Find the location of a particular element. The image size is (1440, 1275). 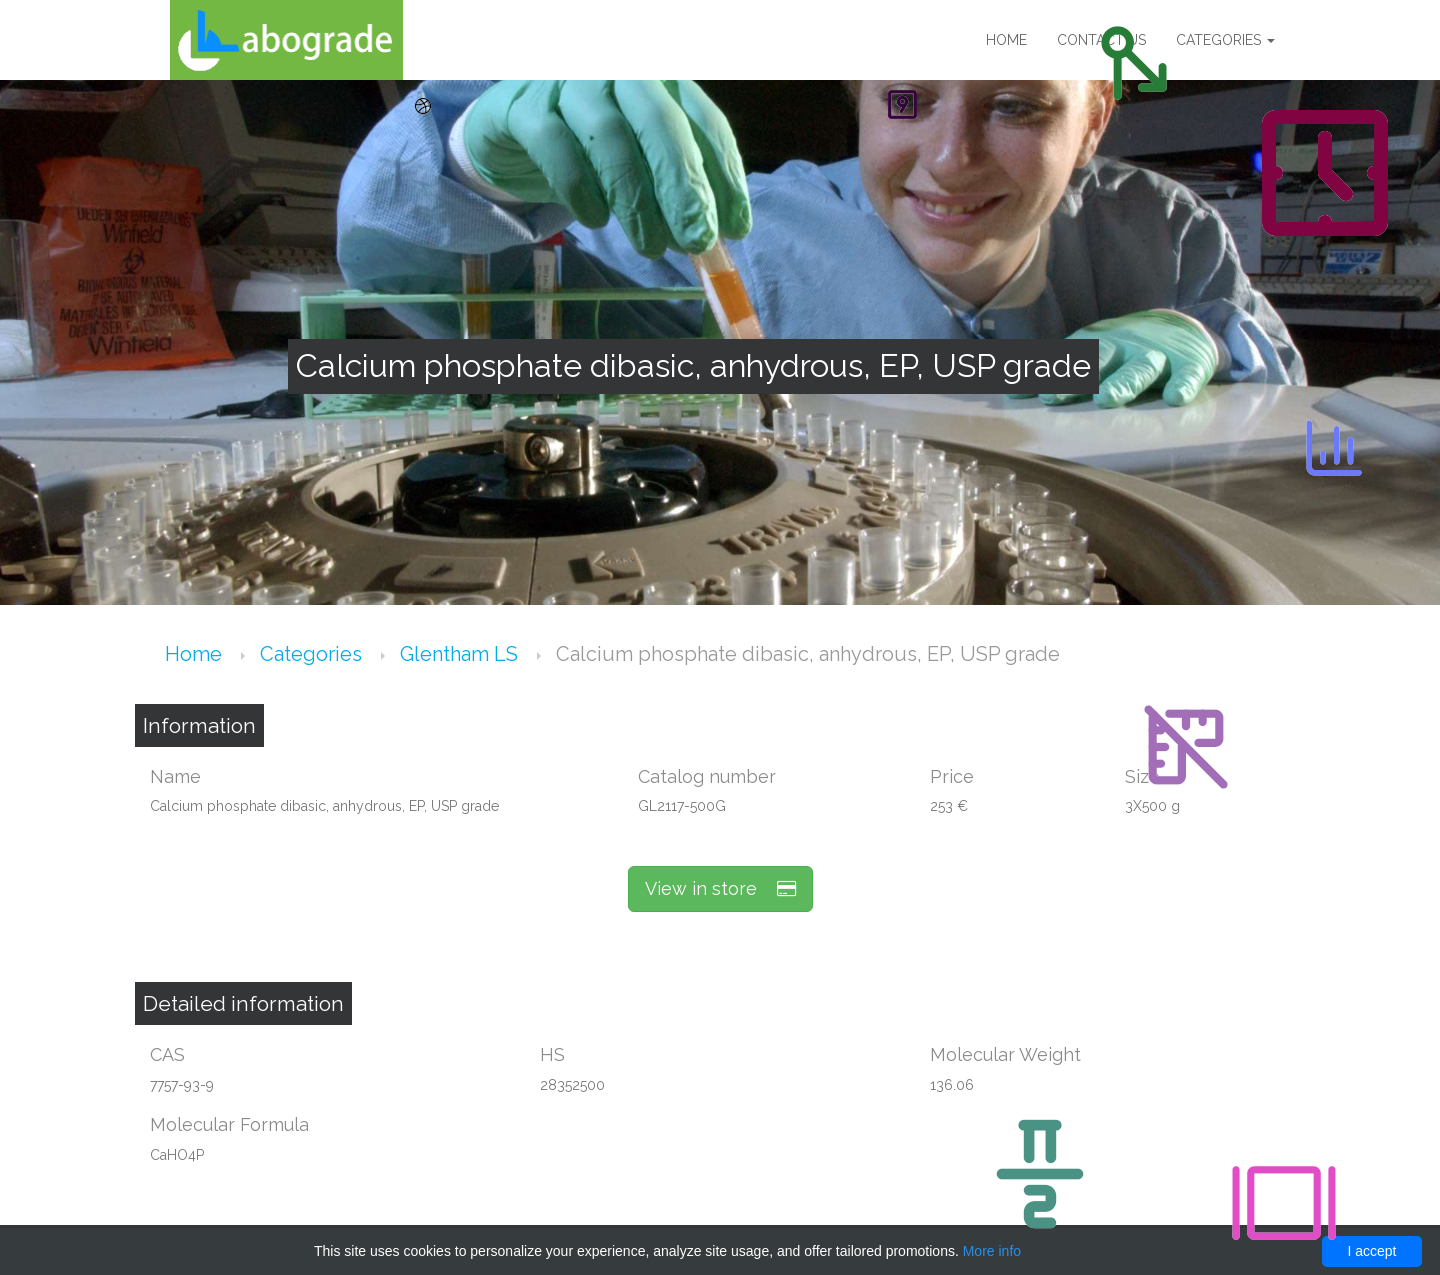

start a slideshow presentation is located at coordinates (1284, 1203).